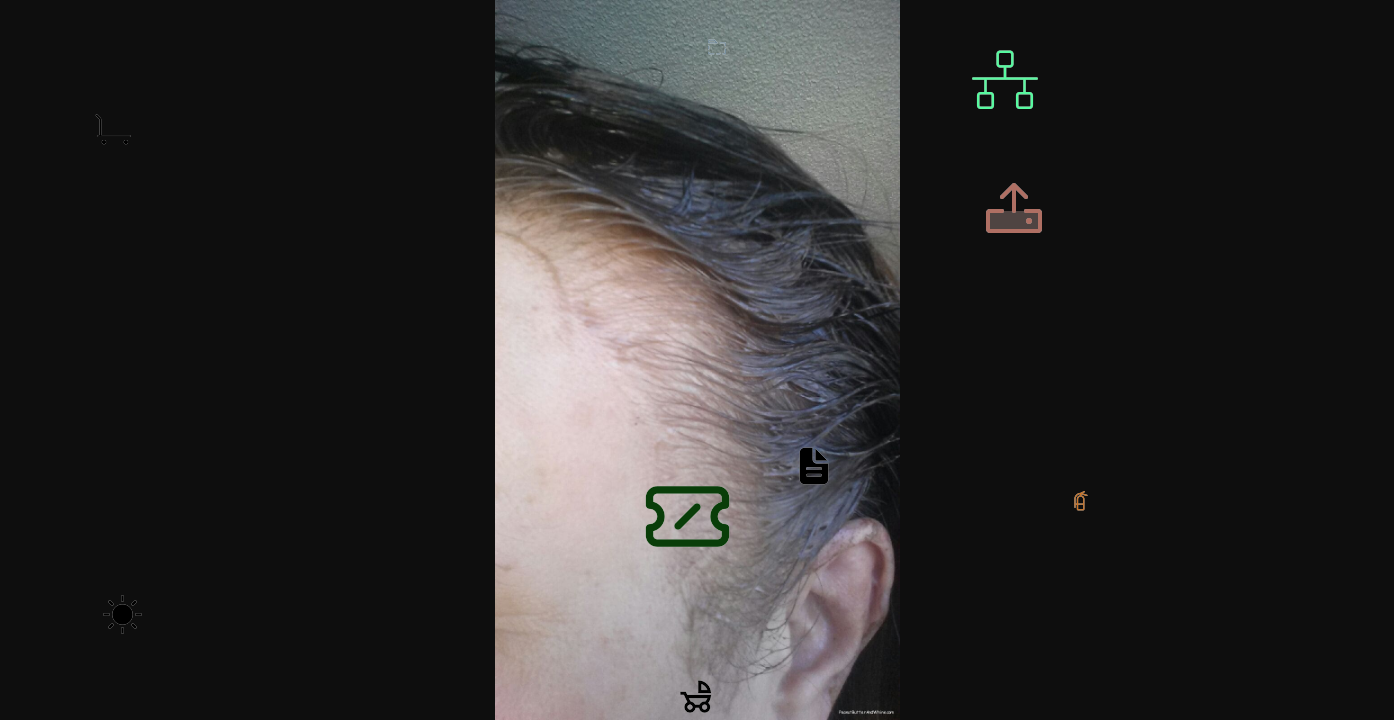 This screenshot has width=1394, height=720. Describe the element at coordinates (717, 47) in the screenshot. I see `create a new folder` at that location.